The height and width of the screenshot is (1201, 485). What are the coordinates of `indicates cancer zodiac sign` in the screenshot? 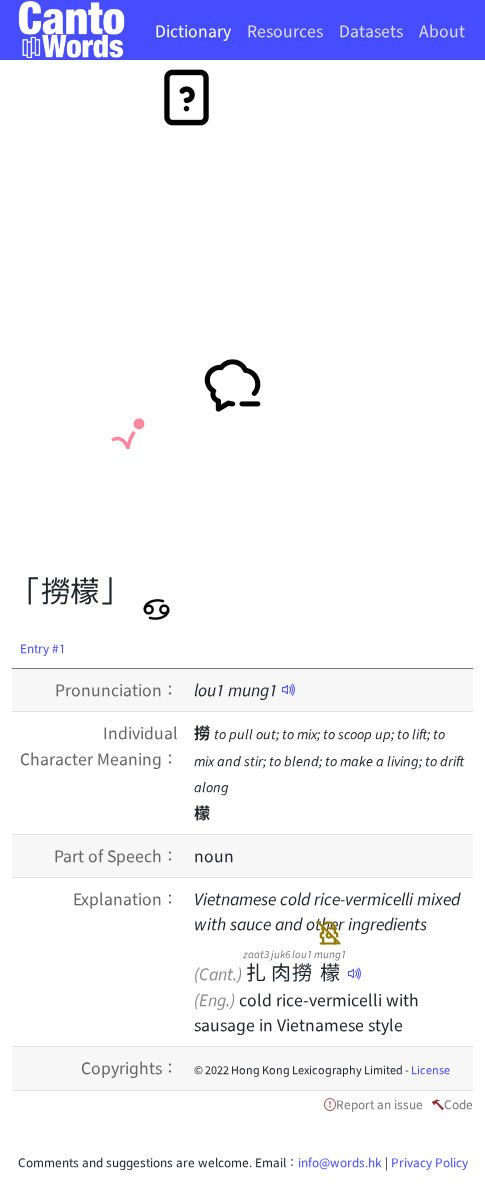 It's located at (156, 609).